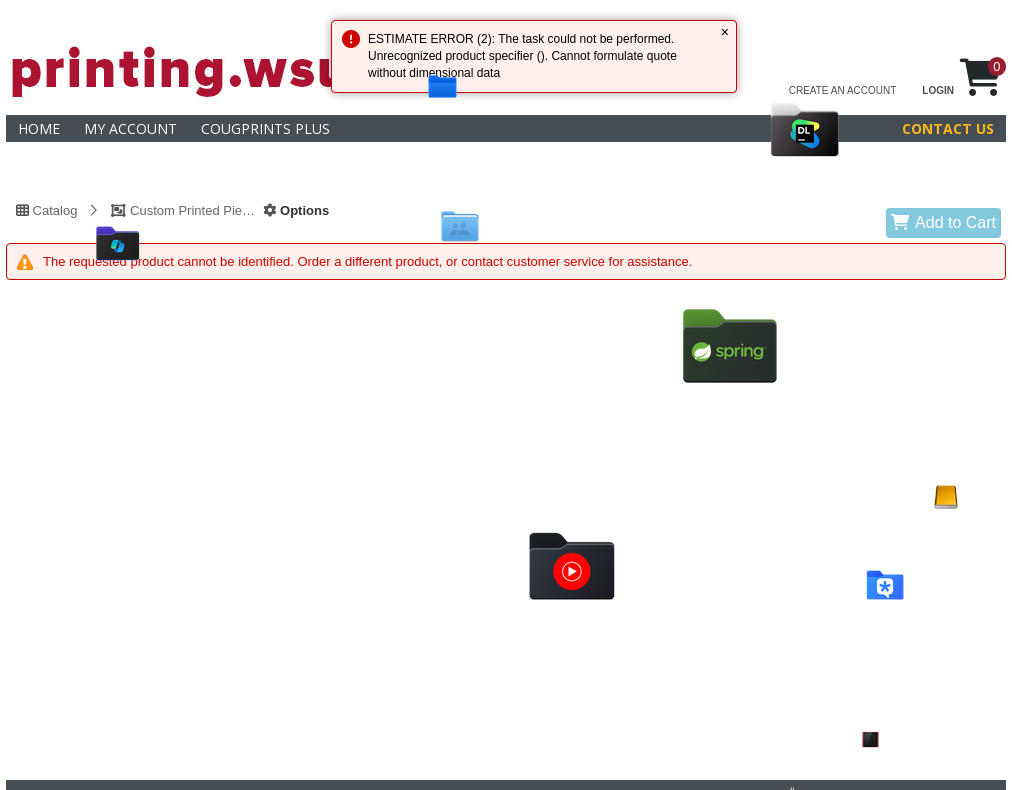 Image resolution: width=1012 pixels, height=790 pixels. I want to click on represents a connected iPod nano device, so click(870, 739).